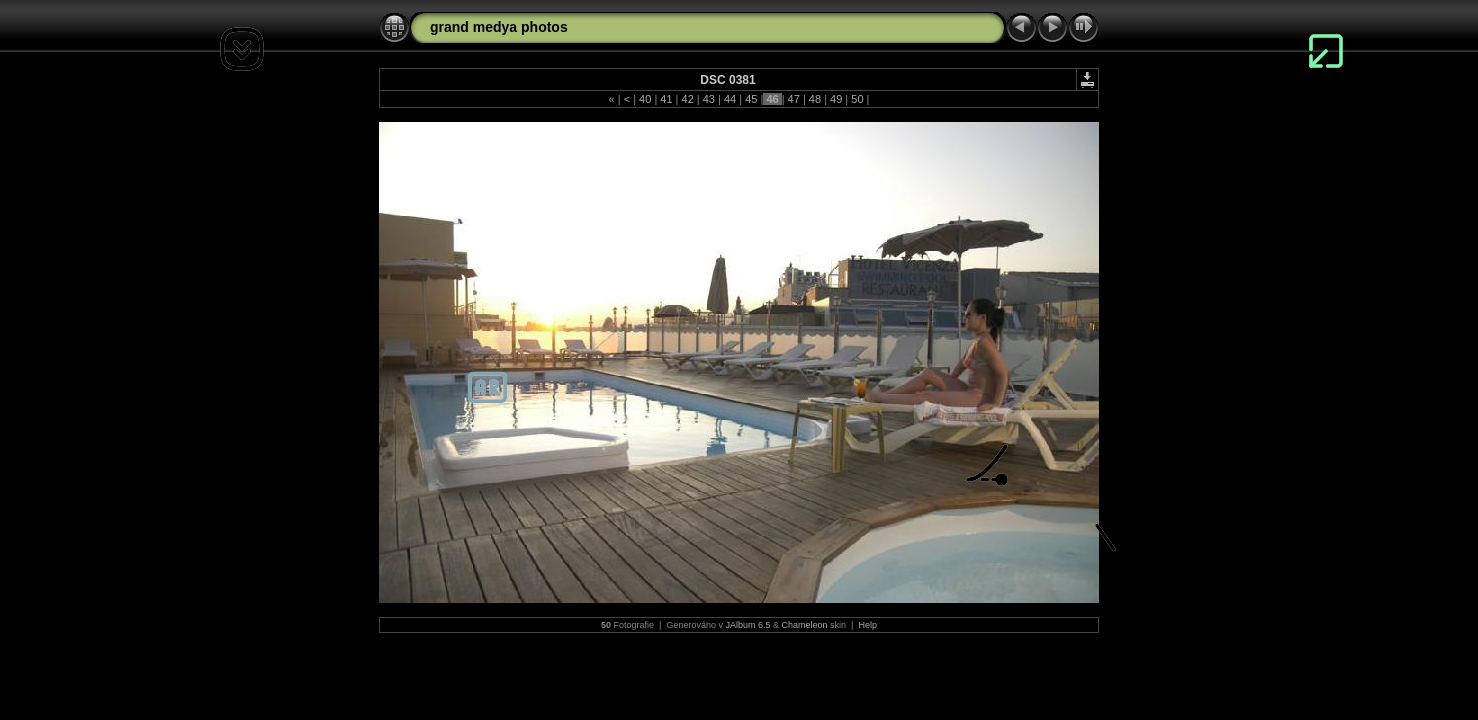 This screenshot has height=720, width=1478. What do you see at coordinates (487, 387) in the screenshot?
I see `indicates augmented reality feature available` at bounding box center [487, 387].